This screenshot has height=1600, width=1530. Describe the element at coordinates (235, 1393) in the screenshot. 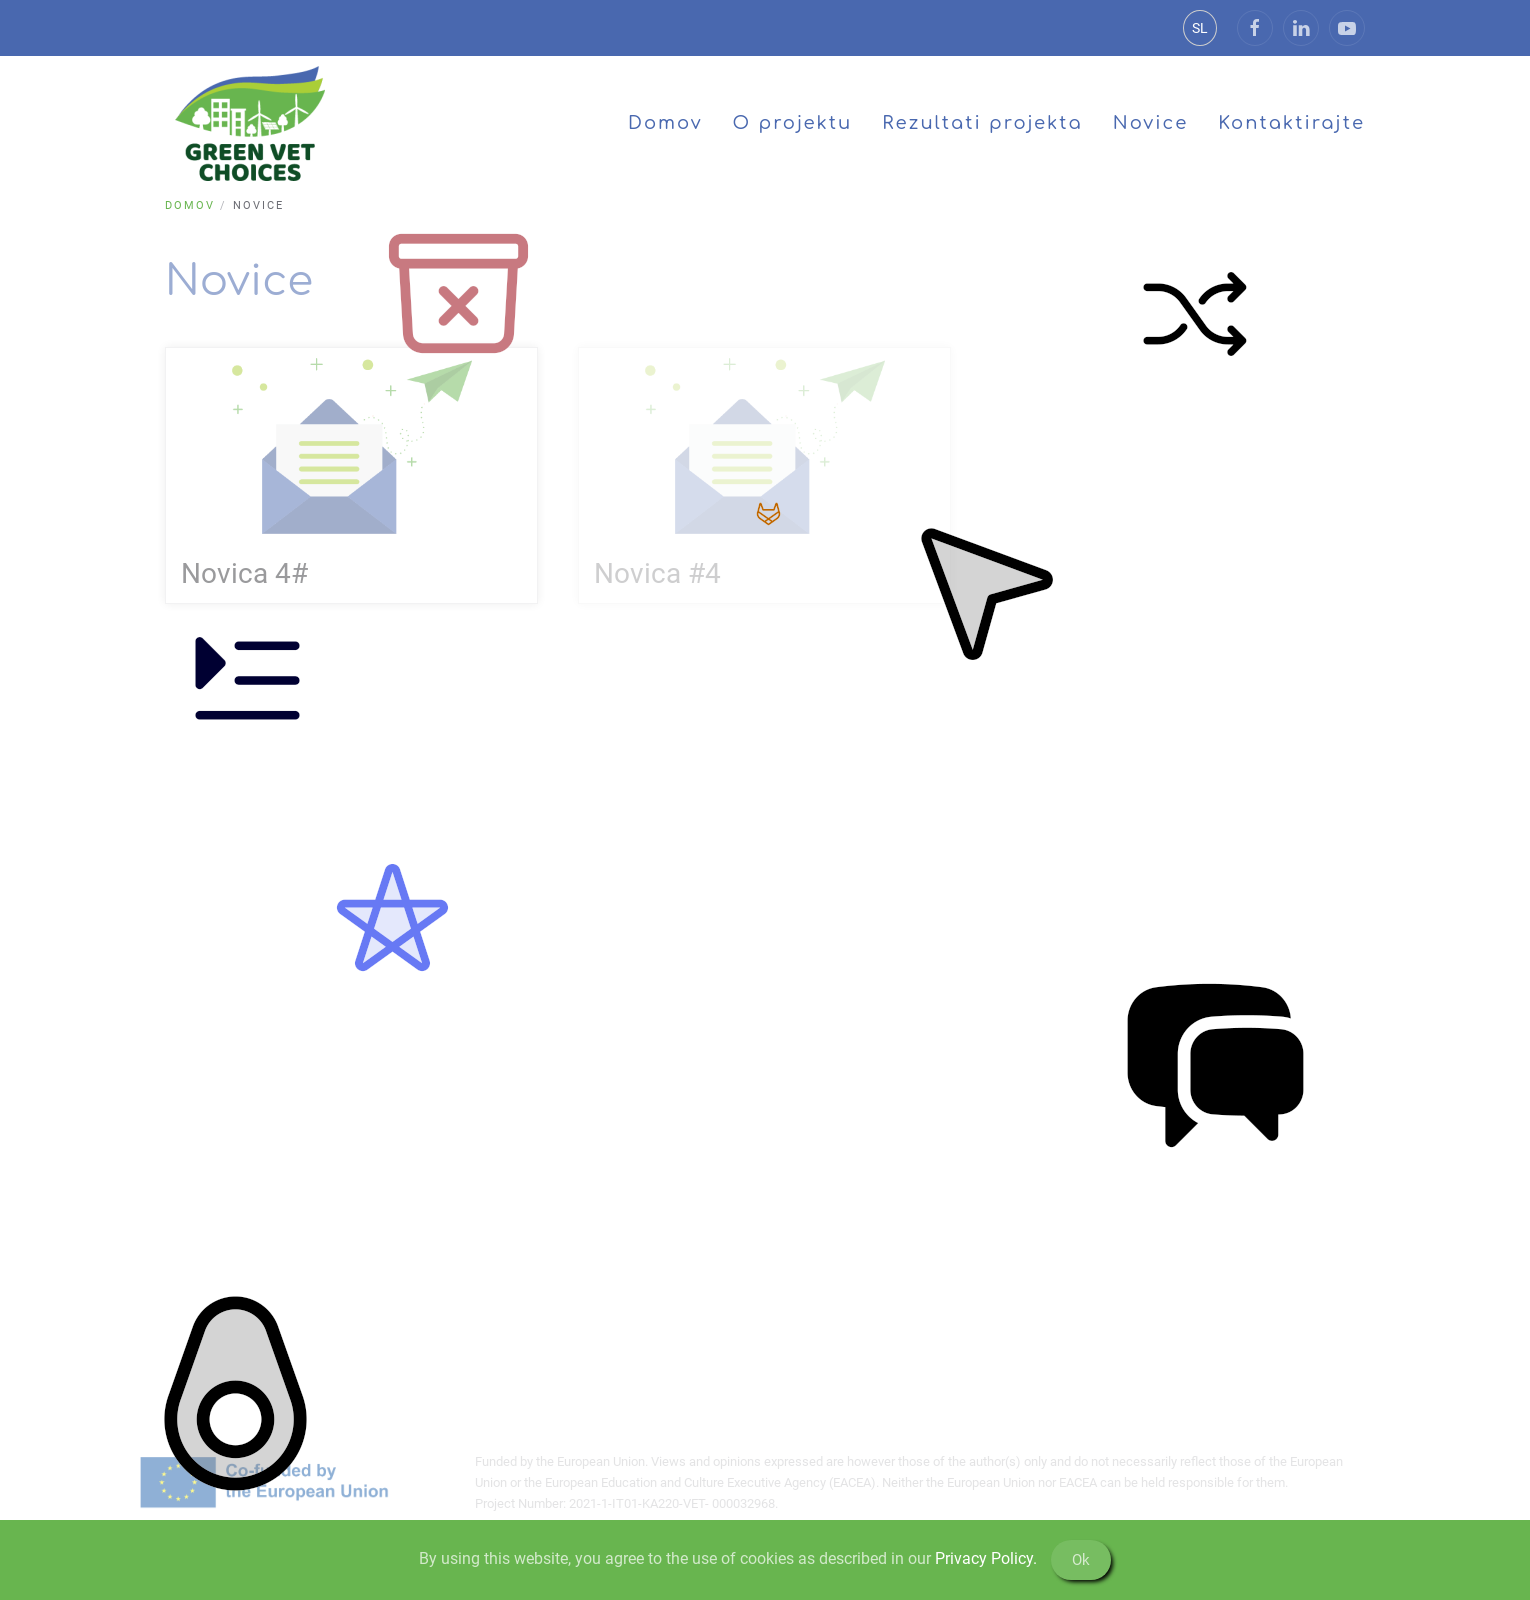

I see `indicates healthy or vegetarian food options` at that location.